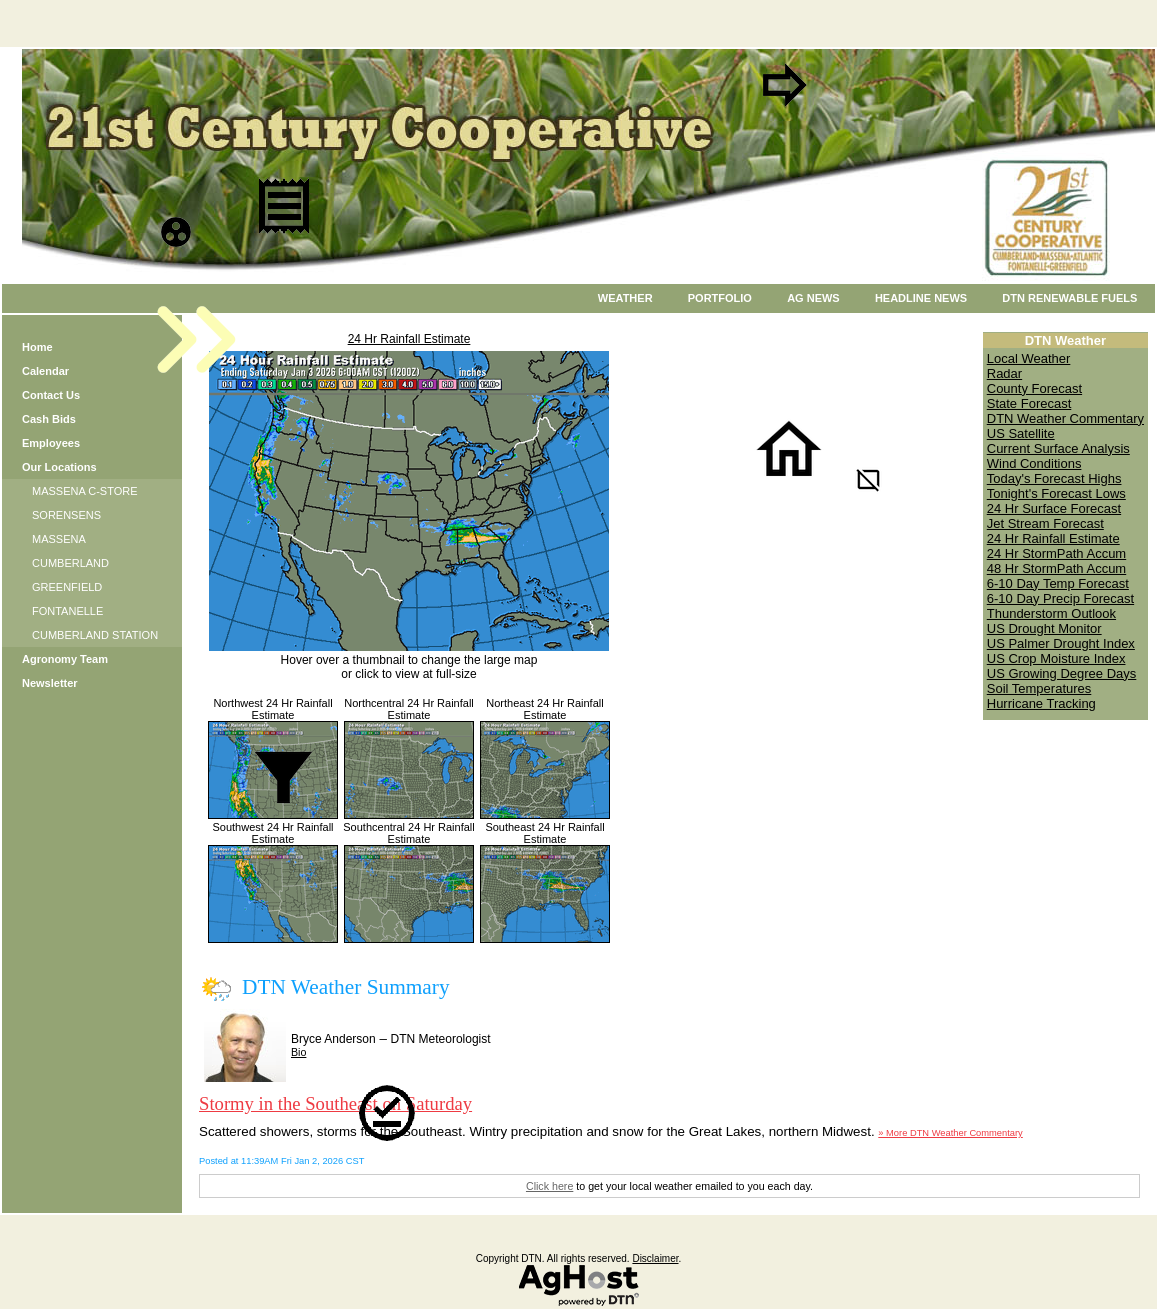  Describe the element at coordinates (789, 450) in the screenshot. I see `navigate to home screen` at that location.